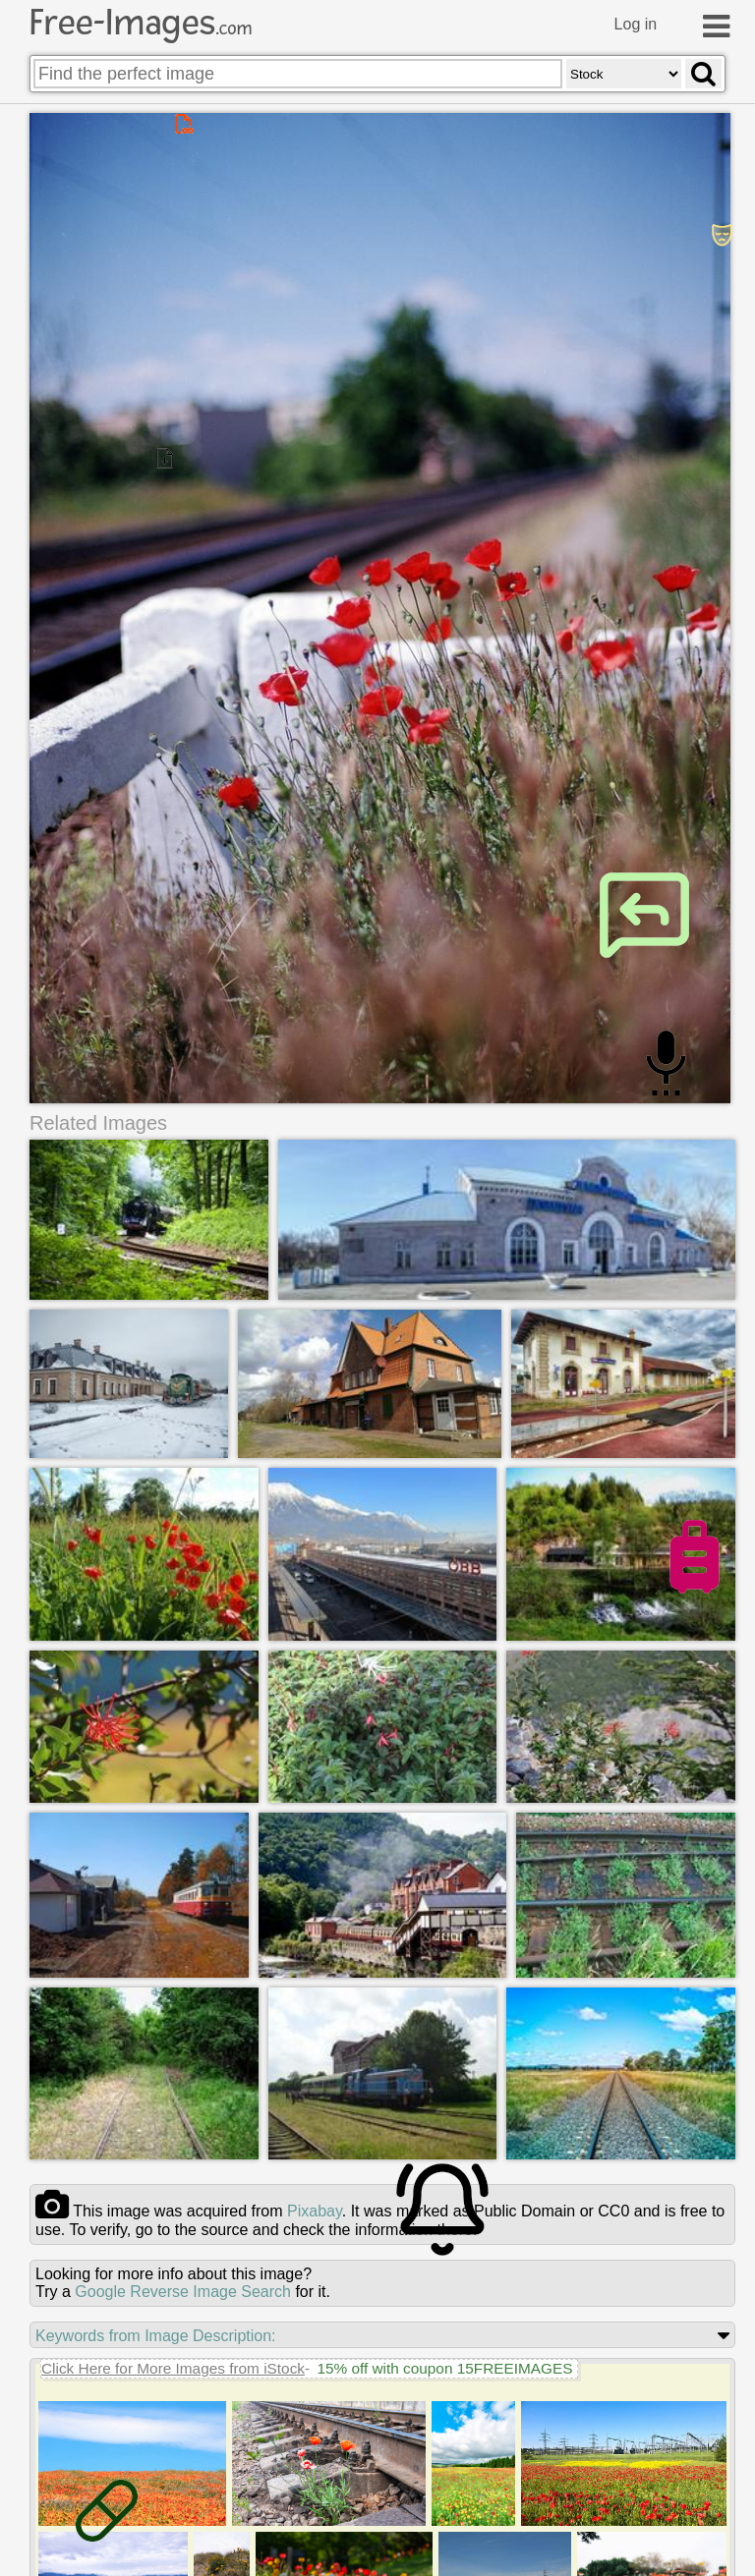 The image size is (755, 2576). I want to click on access travel or trip planning features, so click(694, 1556).